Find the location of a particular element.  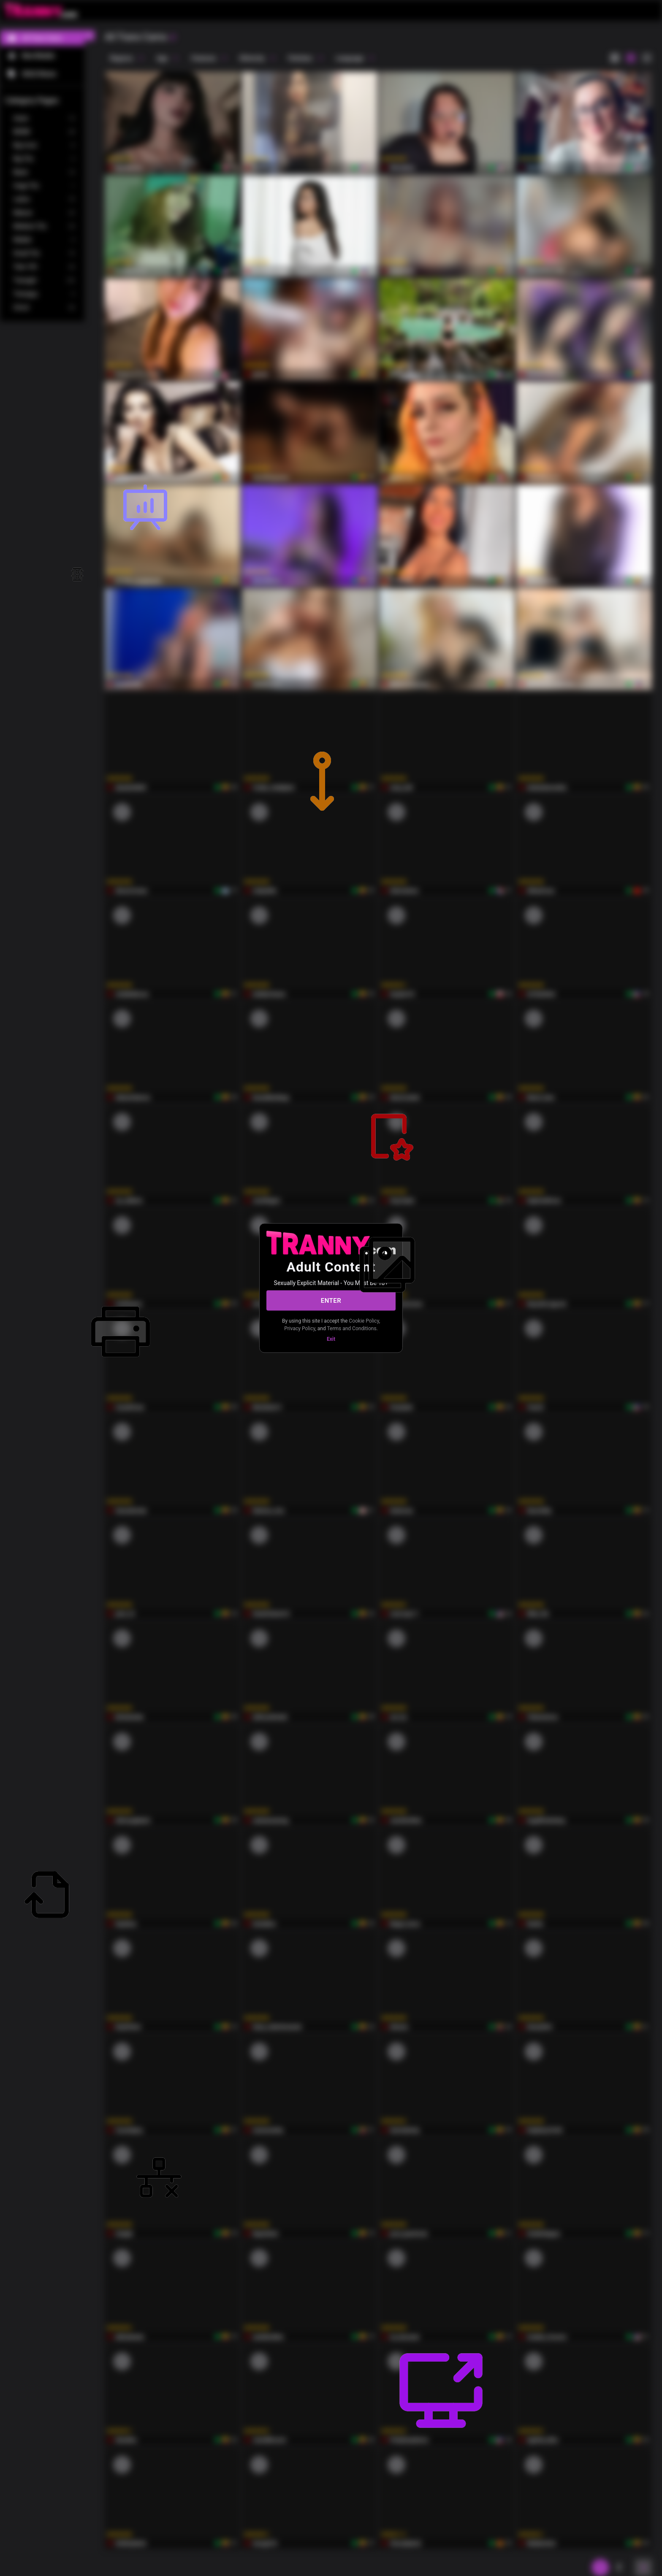

print the current document is located at coordinates (120, 1331).